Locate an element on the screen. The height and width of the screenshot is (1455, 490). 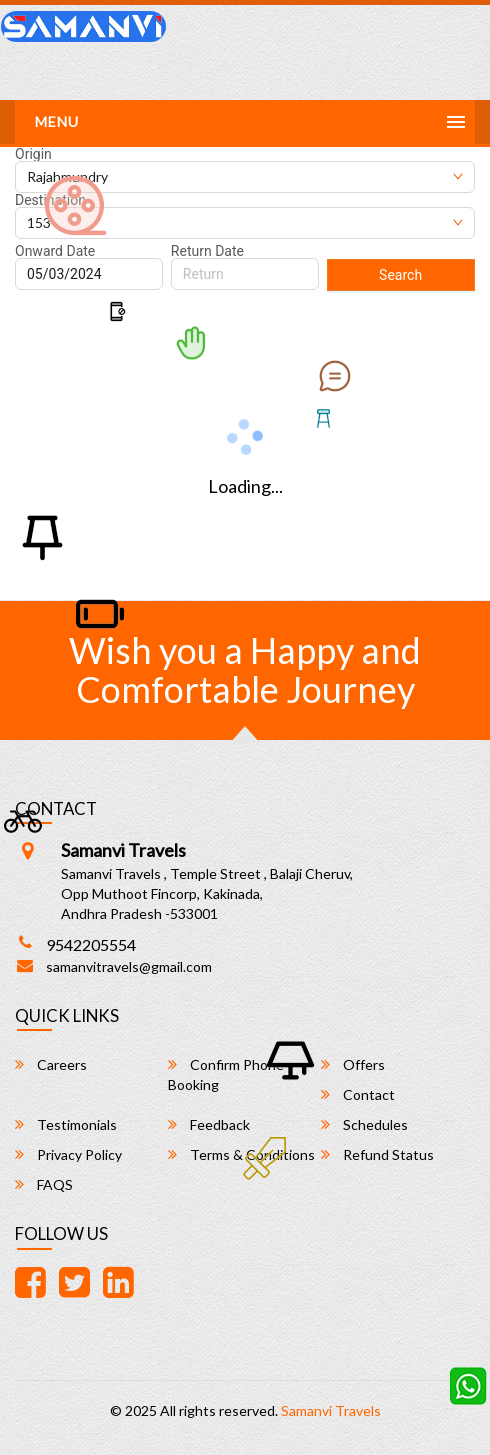
select bicycle as transportation mode is located at coordinates (23, 821).